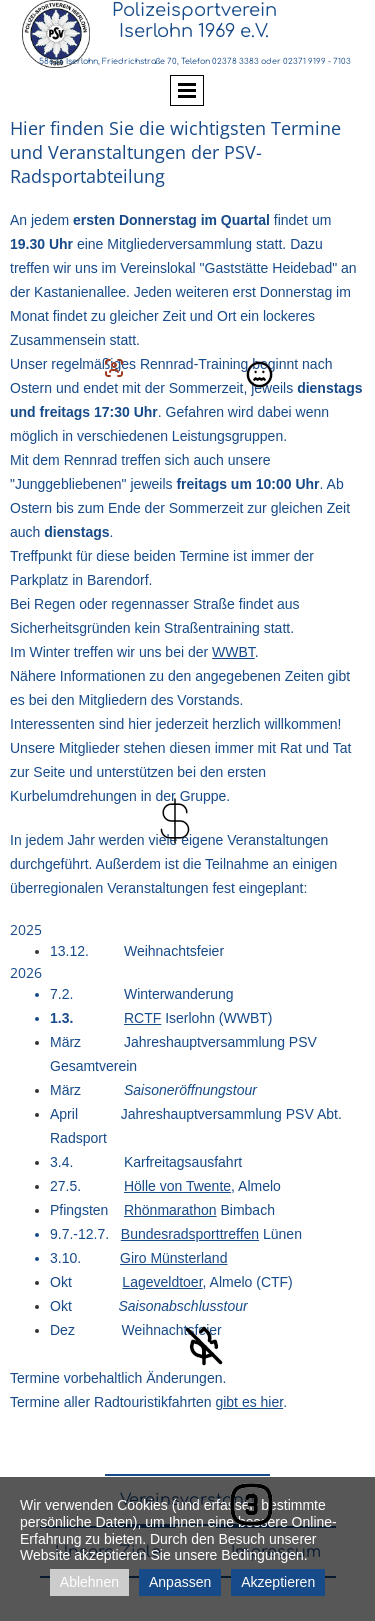 This screenshot has width=375, height=1621. I want to click on view pricing or payment options, so click(175, 821).